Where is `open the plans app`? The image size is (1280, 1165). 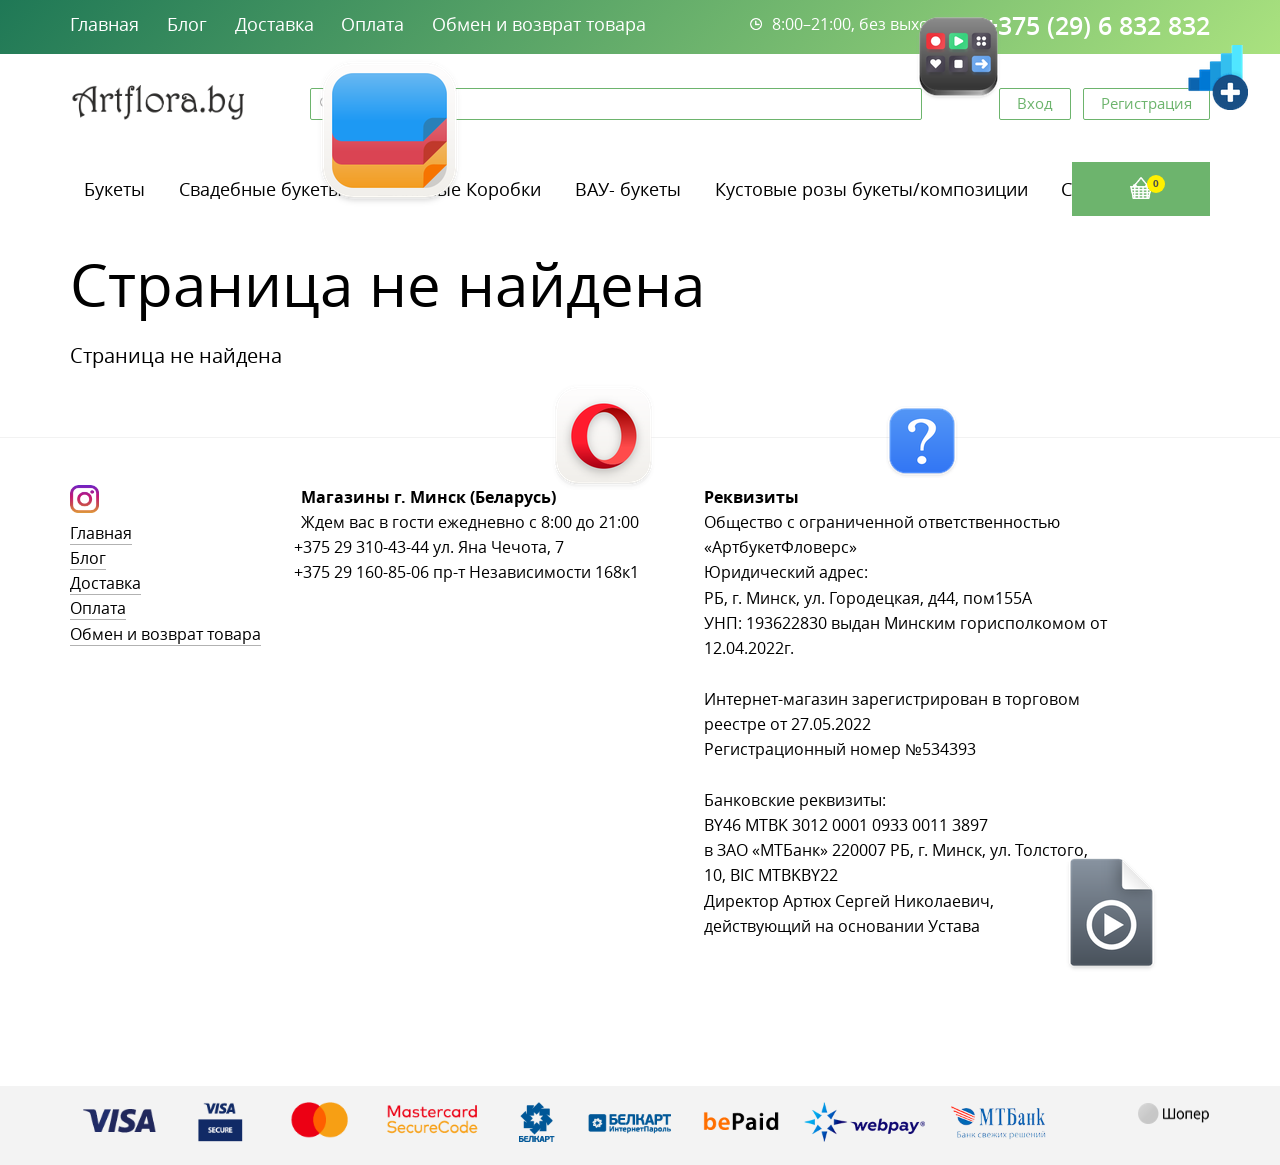
open the plans app is located at coordinates (1215, 77).